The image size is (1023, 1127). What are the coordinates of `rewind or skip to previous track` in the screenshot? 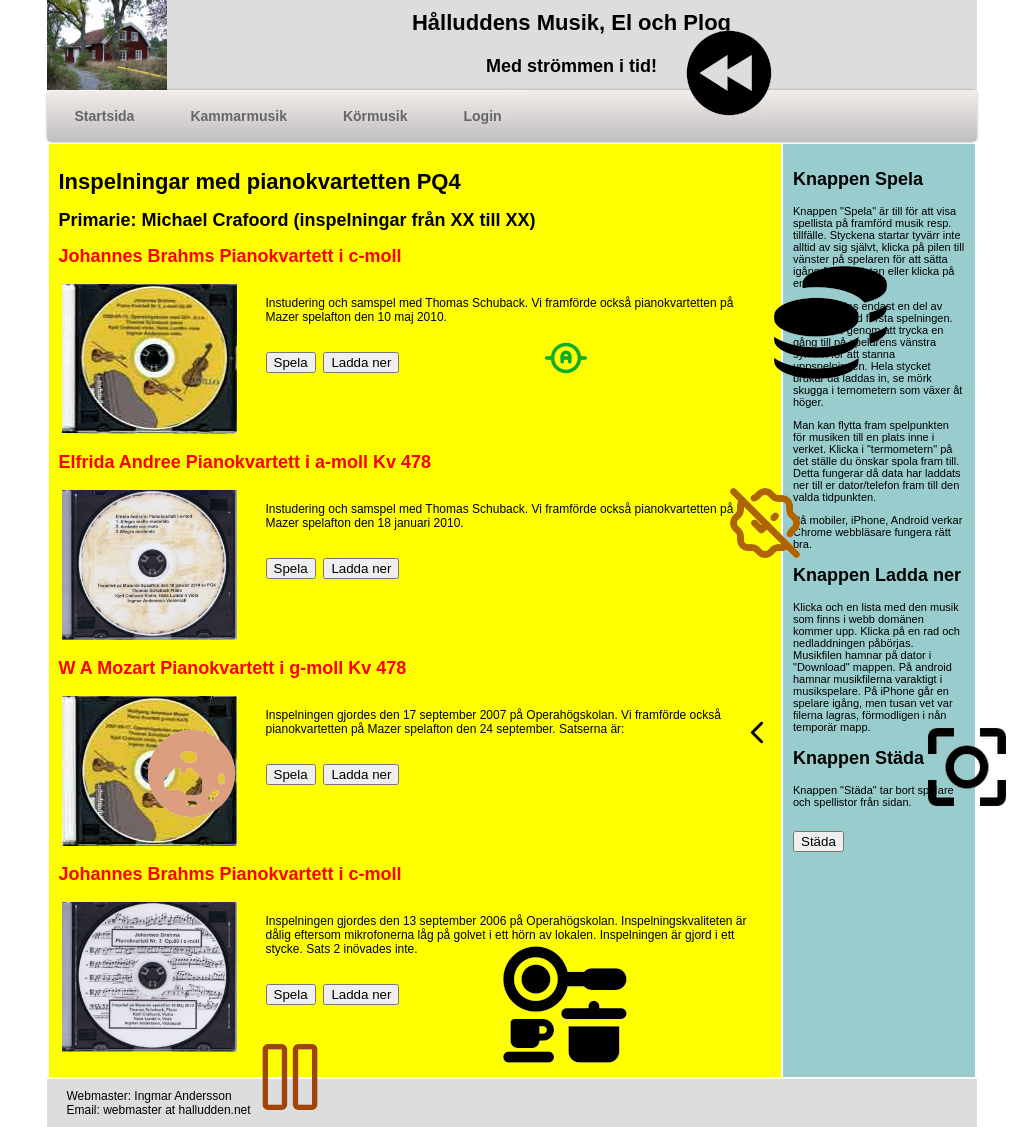 It's located at (729, 73).